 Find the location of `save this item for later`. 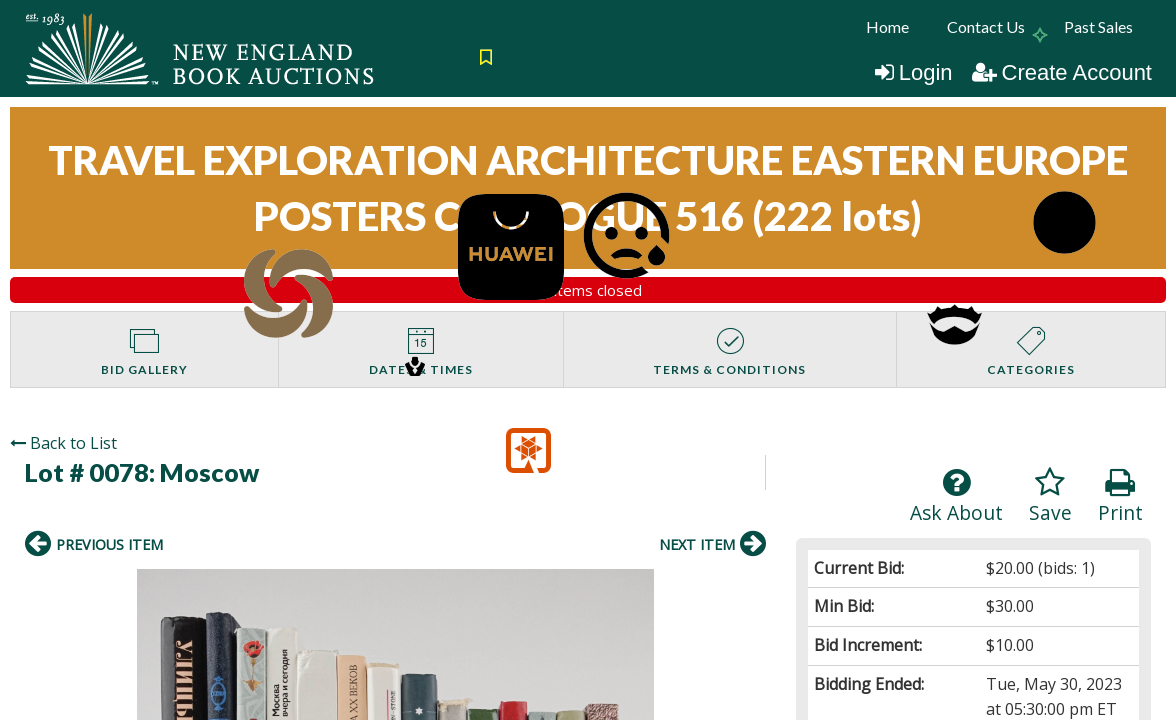

save this item for later is located at coordinates (486, 57).